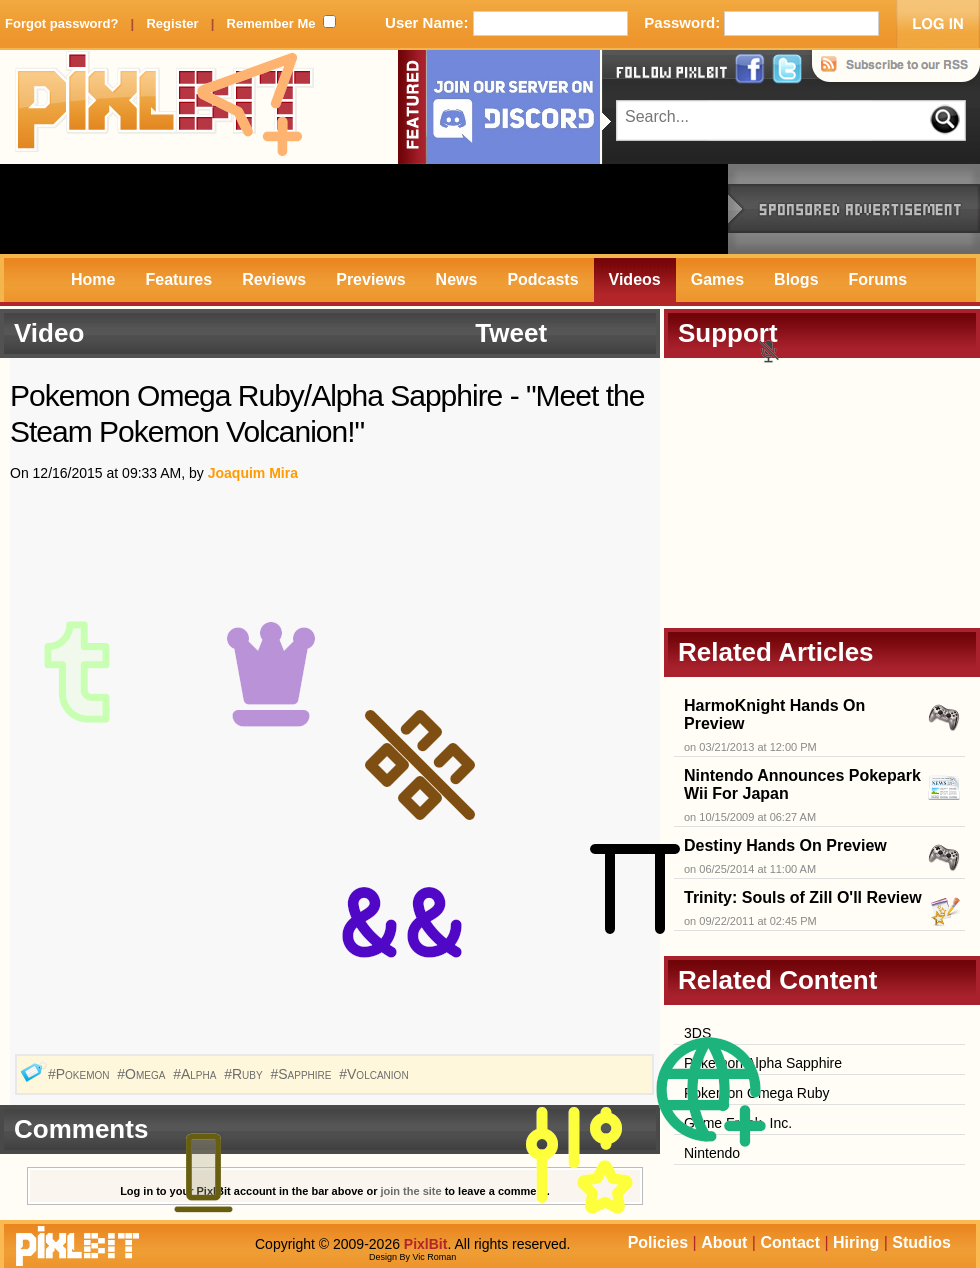 The image size is (980, 1268). What do you see at coordinates (574, 1155) in the screenshot?
I see `adjust settings for starred items` at bounding box center [574, 1155].